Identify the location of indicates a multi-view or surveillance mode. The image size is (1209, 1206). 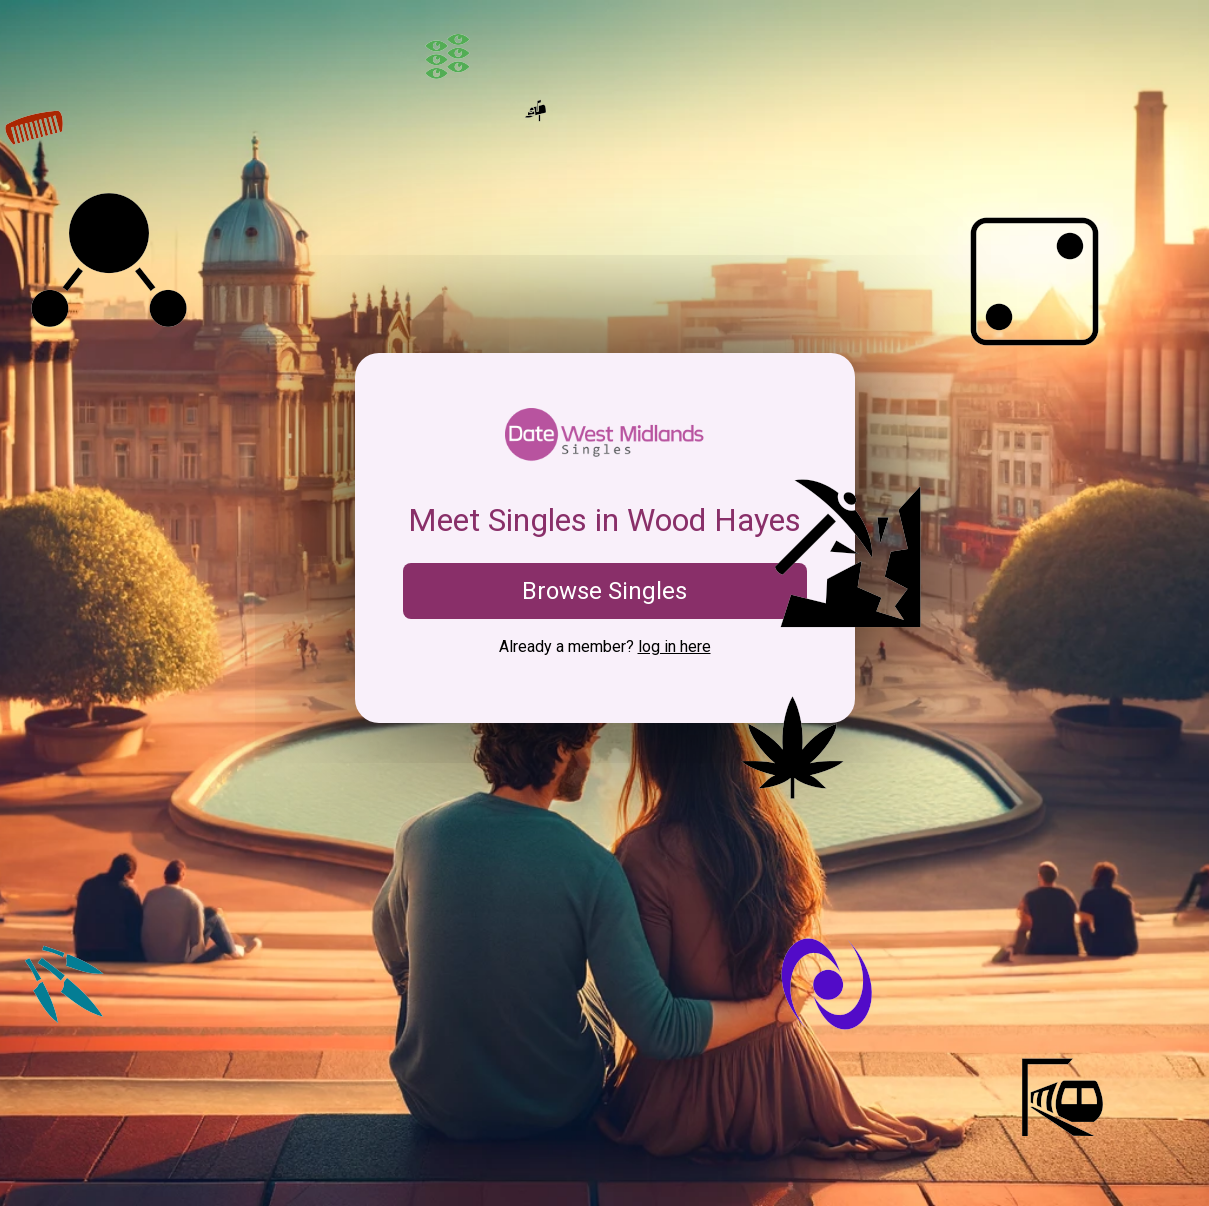
(447, 56).